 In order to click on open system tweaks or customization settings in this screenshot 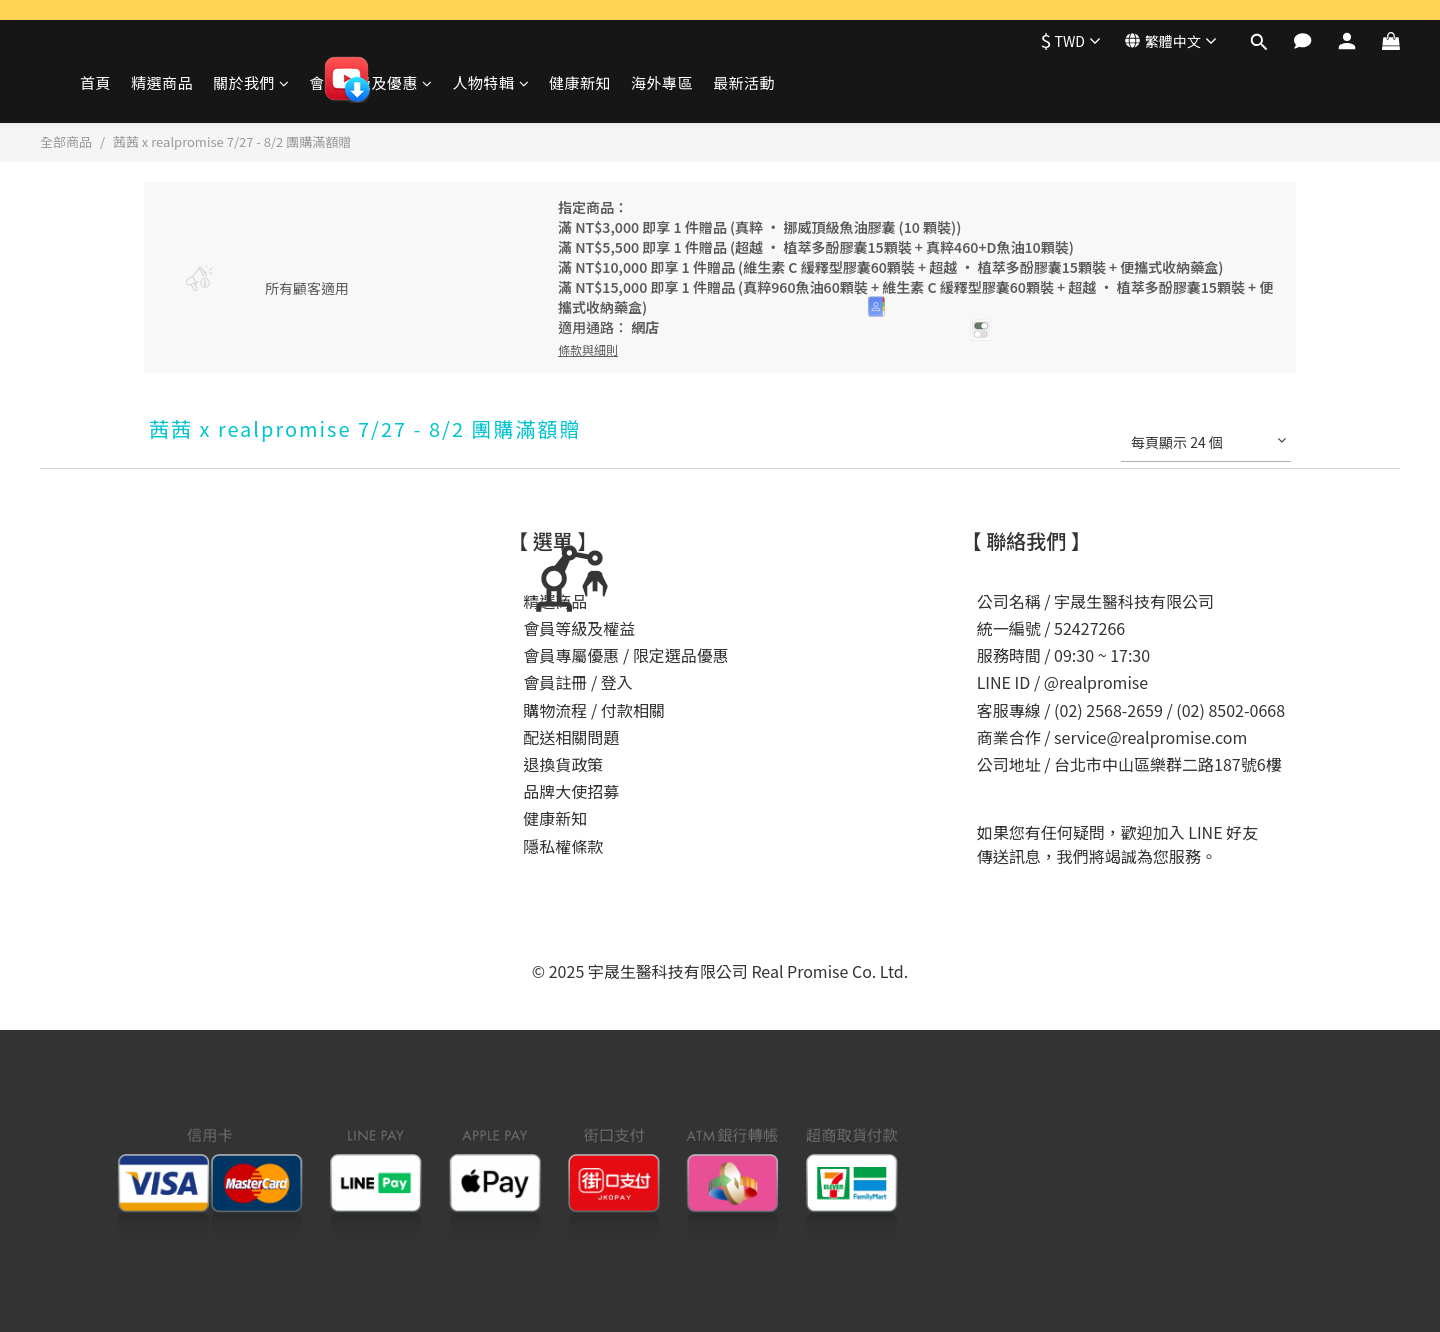, I will do `click(981, 330)`.